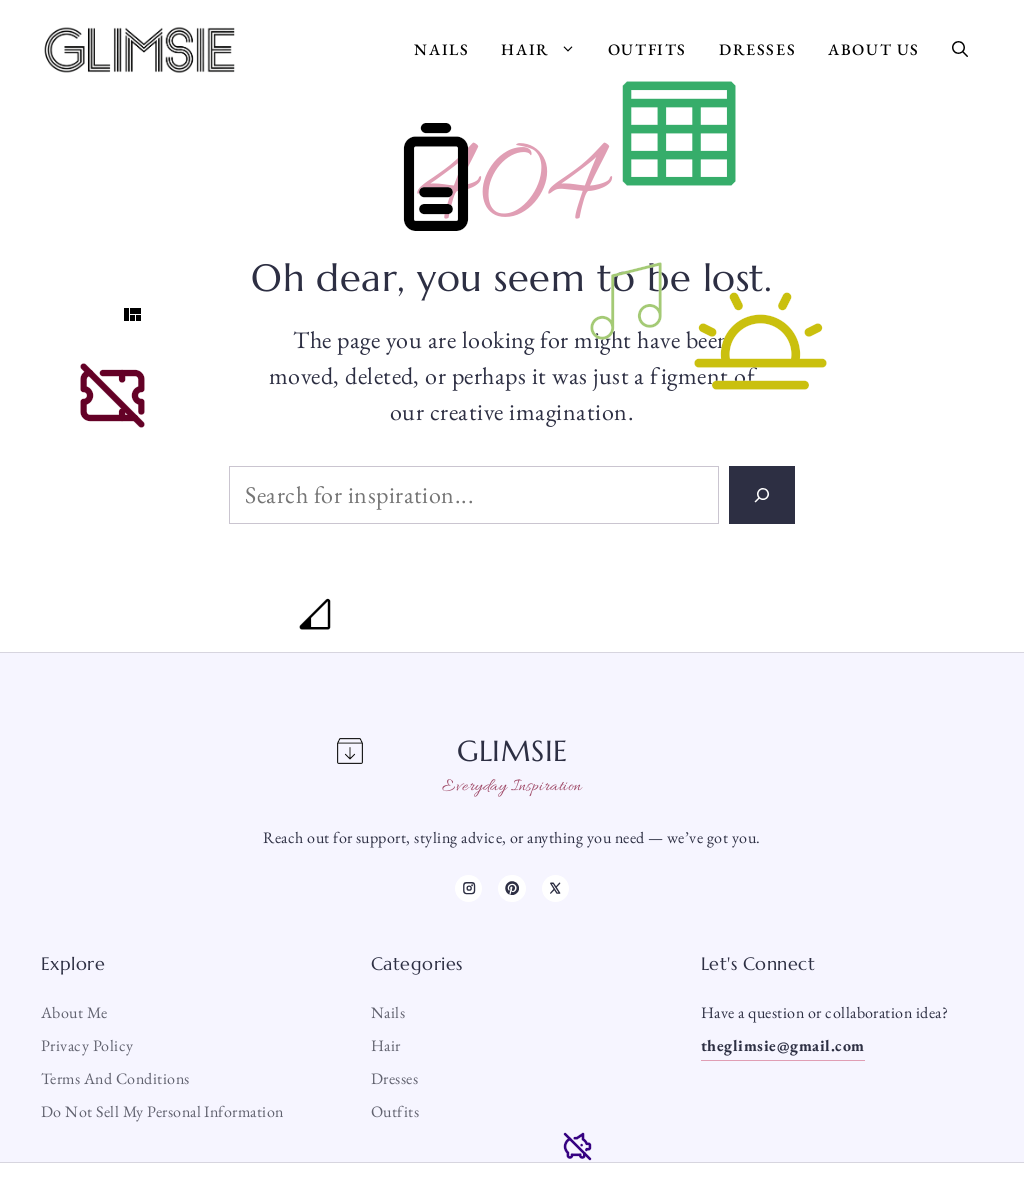 Image resolution: width=1024 pixels, height=1199 pixels. Describe the element at coordinates (350, 751) in the screenshot. I see `download to storage or archive` at that location.